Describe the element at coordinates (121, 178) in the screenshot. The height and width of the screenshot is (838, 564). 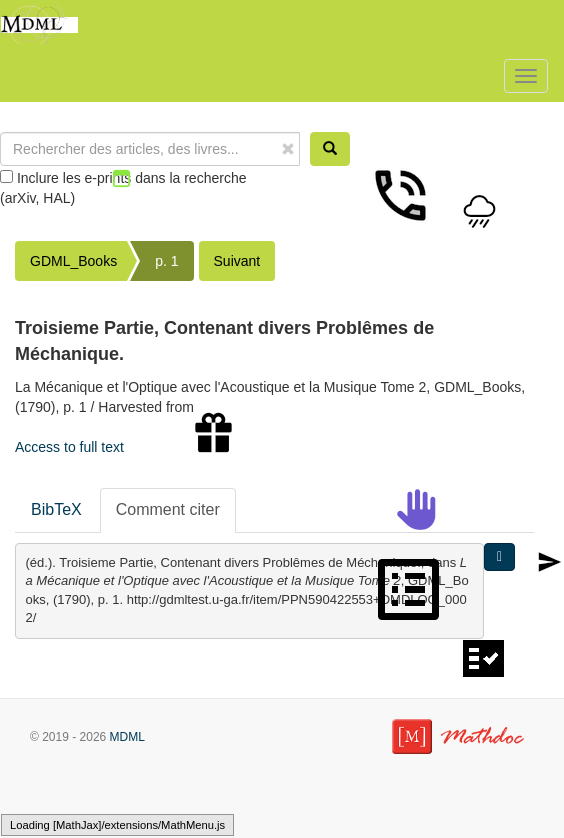
I see `toggle the navigation bar visibility` at that location.